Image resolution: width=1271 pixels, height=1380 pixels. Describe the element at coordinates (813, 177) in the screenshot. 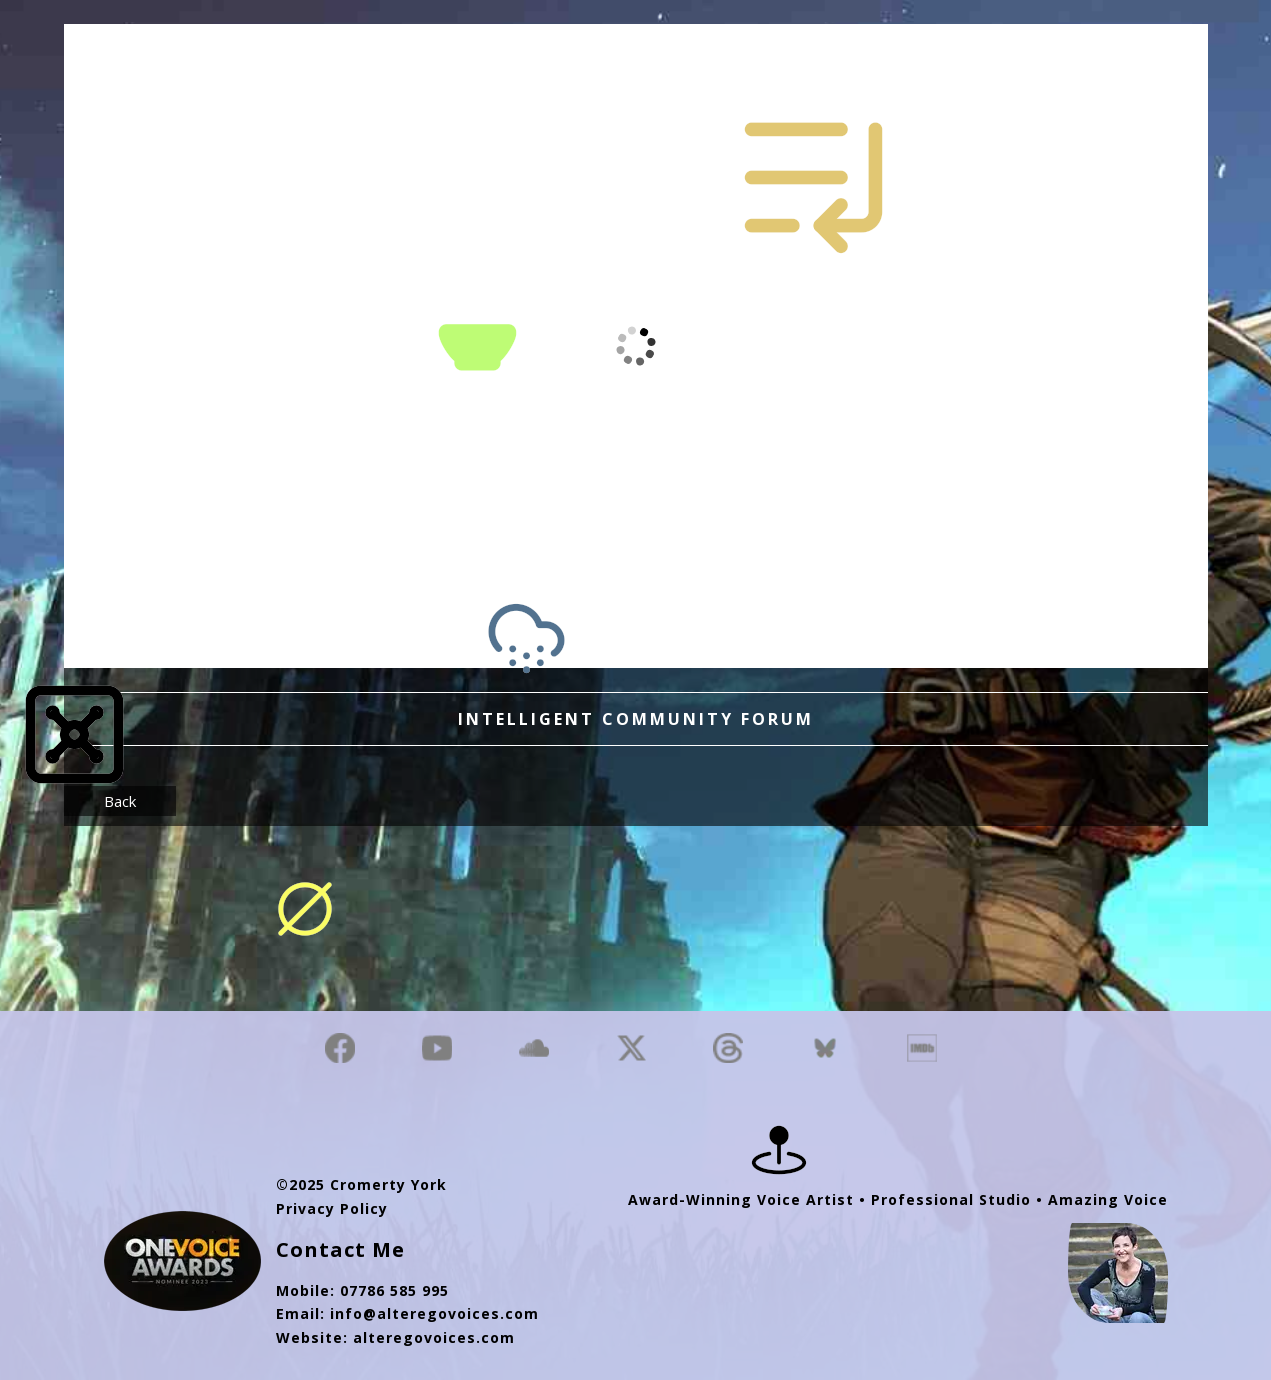

I see `move item to end of list` at that location.